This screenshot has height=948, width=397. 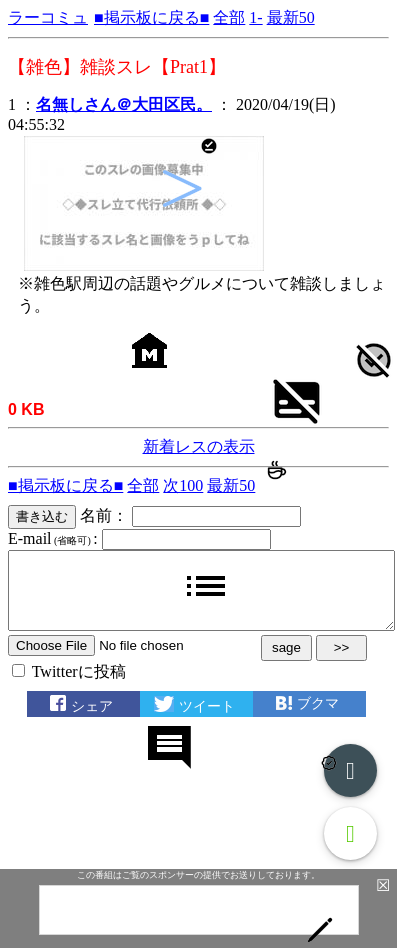 I want to click on turn off subtitles or closed captions, so click(x=297, y=400).